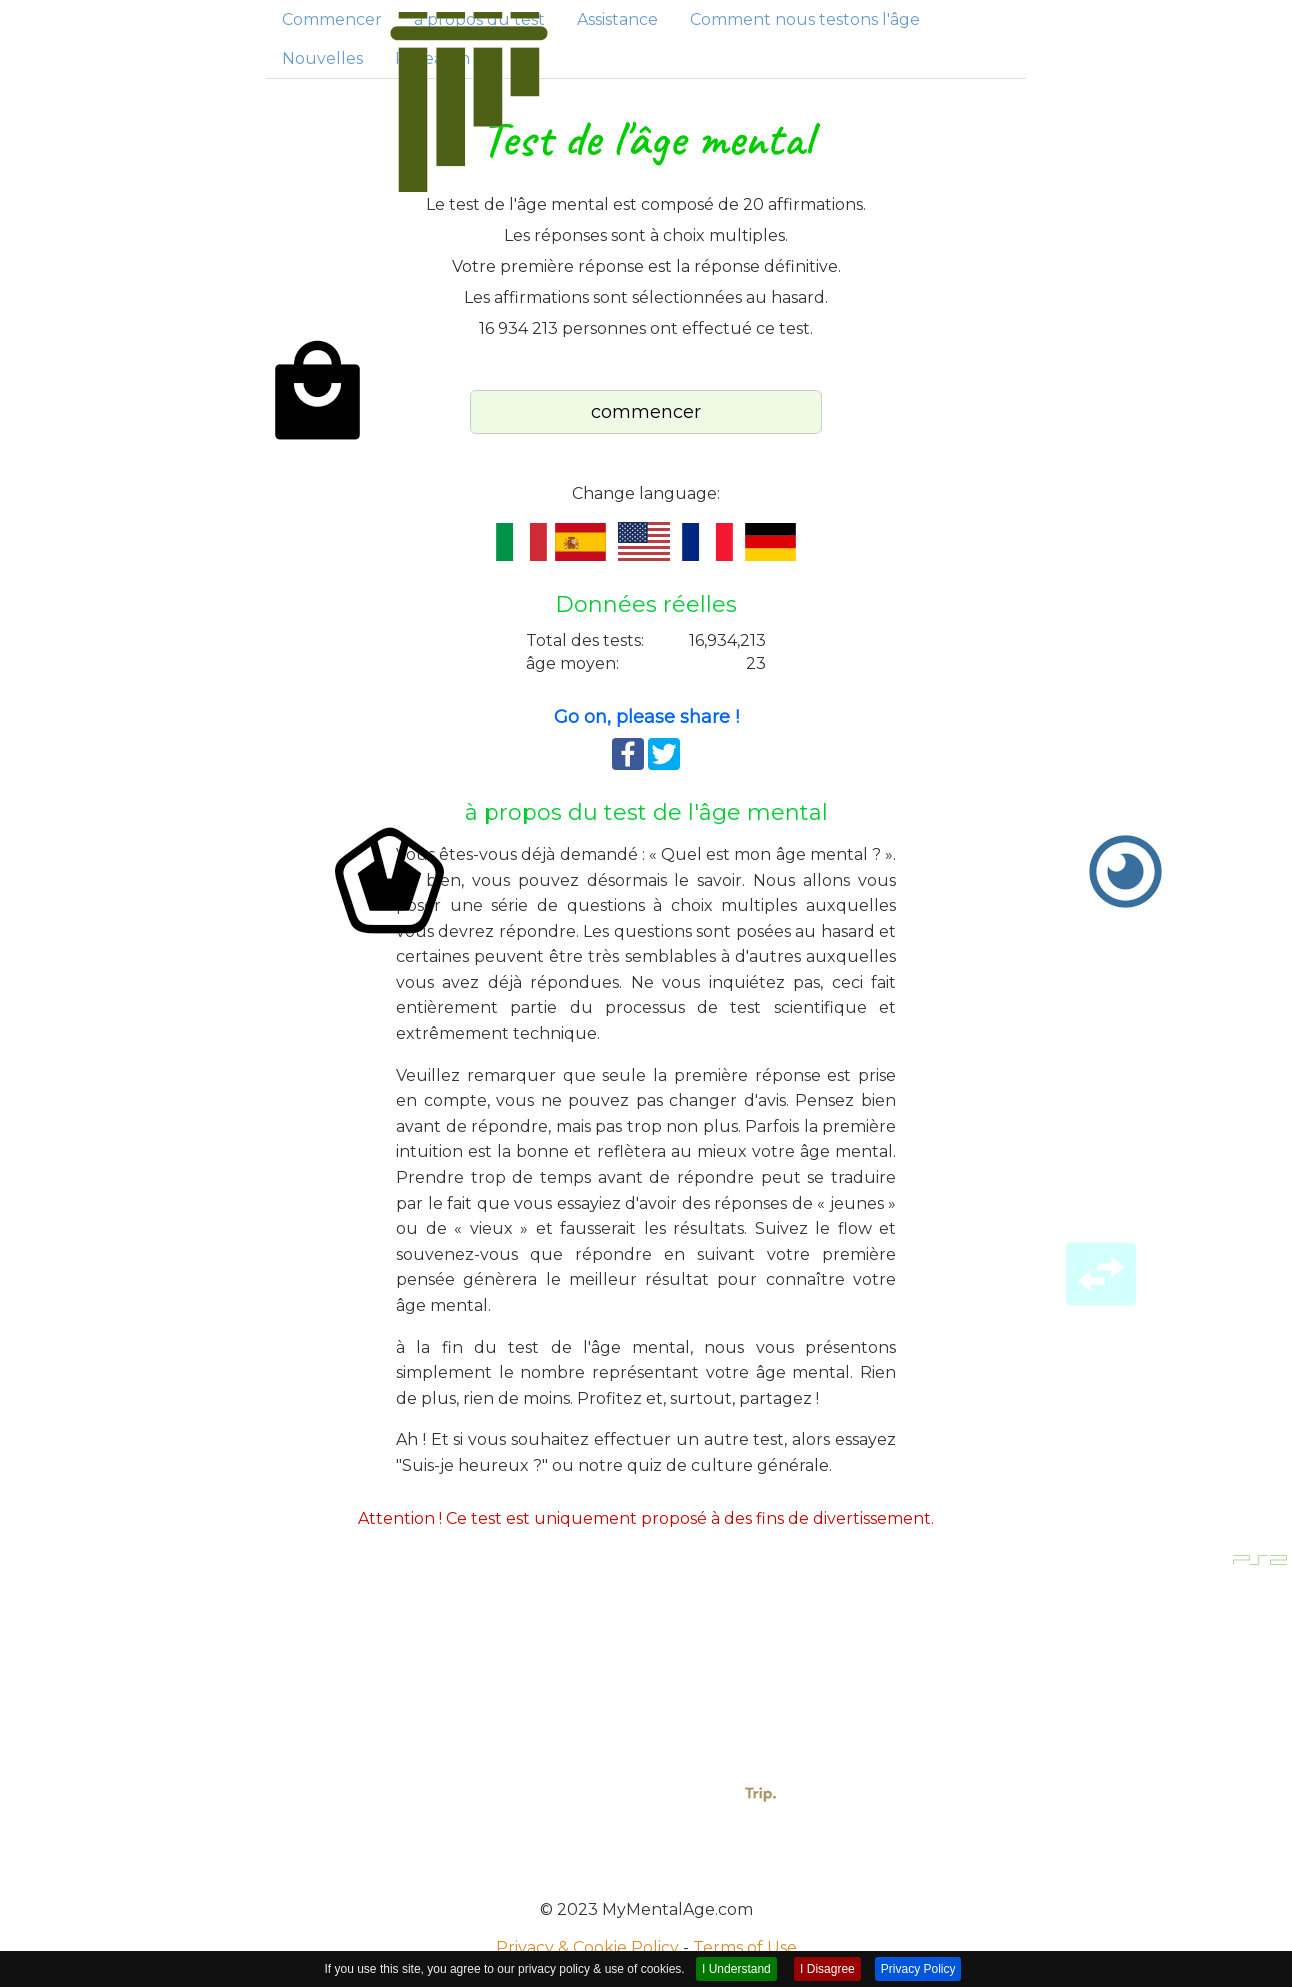 The height and width of the screenshot is (1987, 1292). I want to click on playstation 2 brand logo, so click(1260, 1560).